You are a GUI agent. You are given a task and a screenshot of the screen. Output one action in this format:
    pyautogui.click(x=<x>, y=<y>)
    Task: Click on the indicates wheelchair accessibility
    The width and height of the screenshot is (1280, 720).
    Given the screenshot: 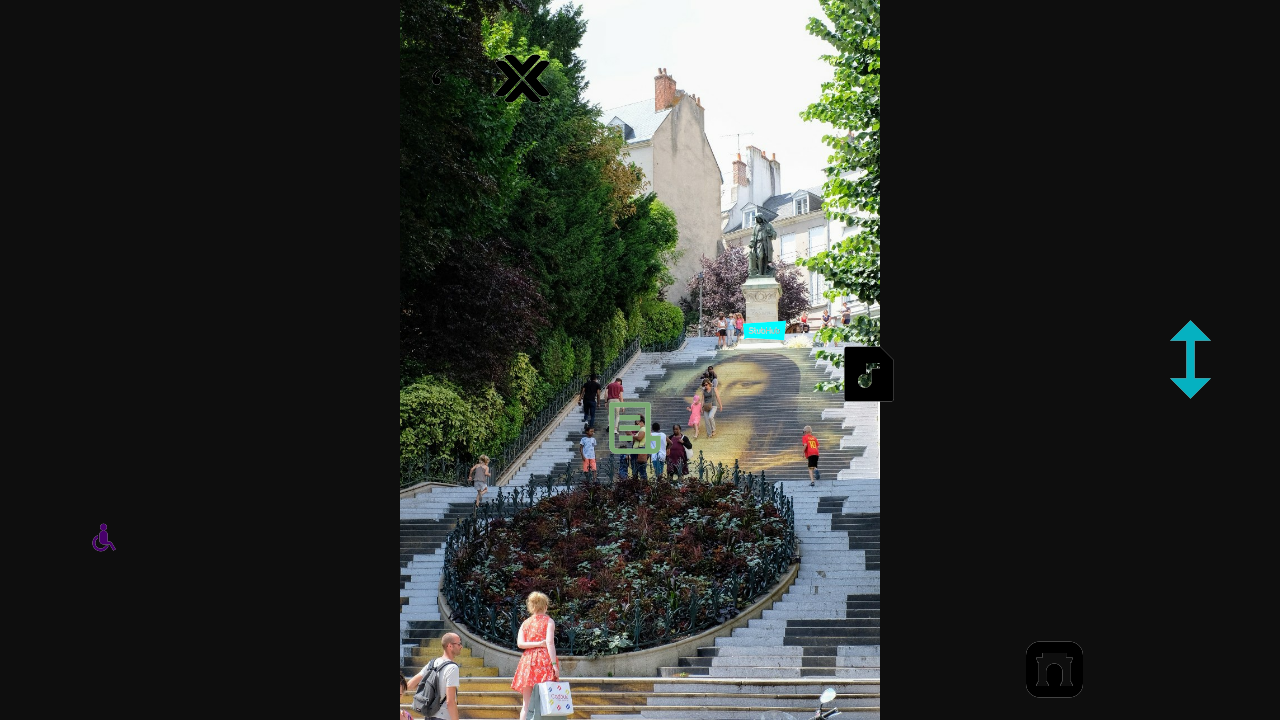 What is the action you would take?
    pyautogui.click(x=103, y=537)
    